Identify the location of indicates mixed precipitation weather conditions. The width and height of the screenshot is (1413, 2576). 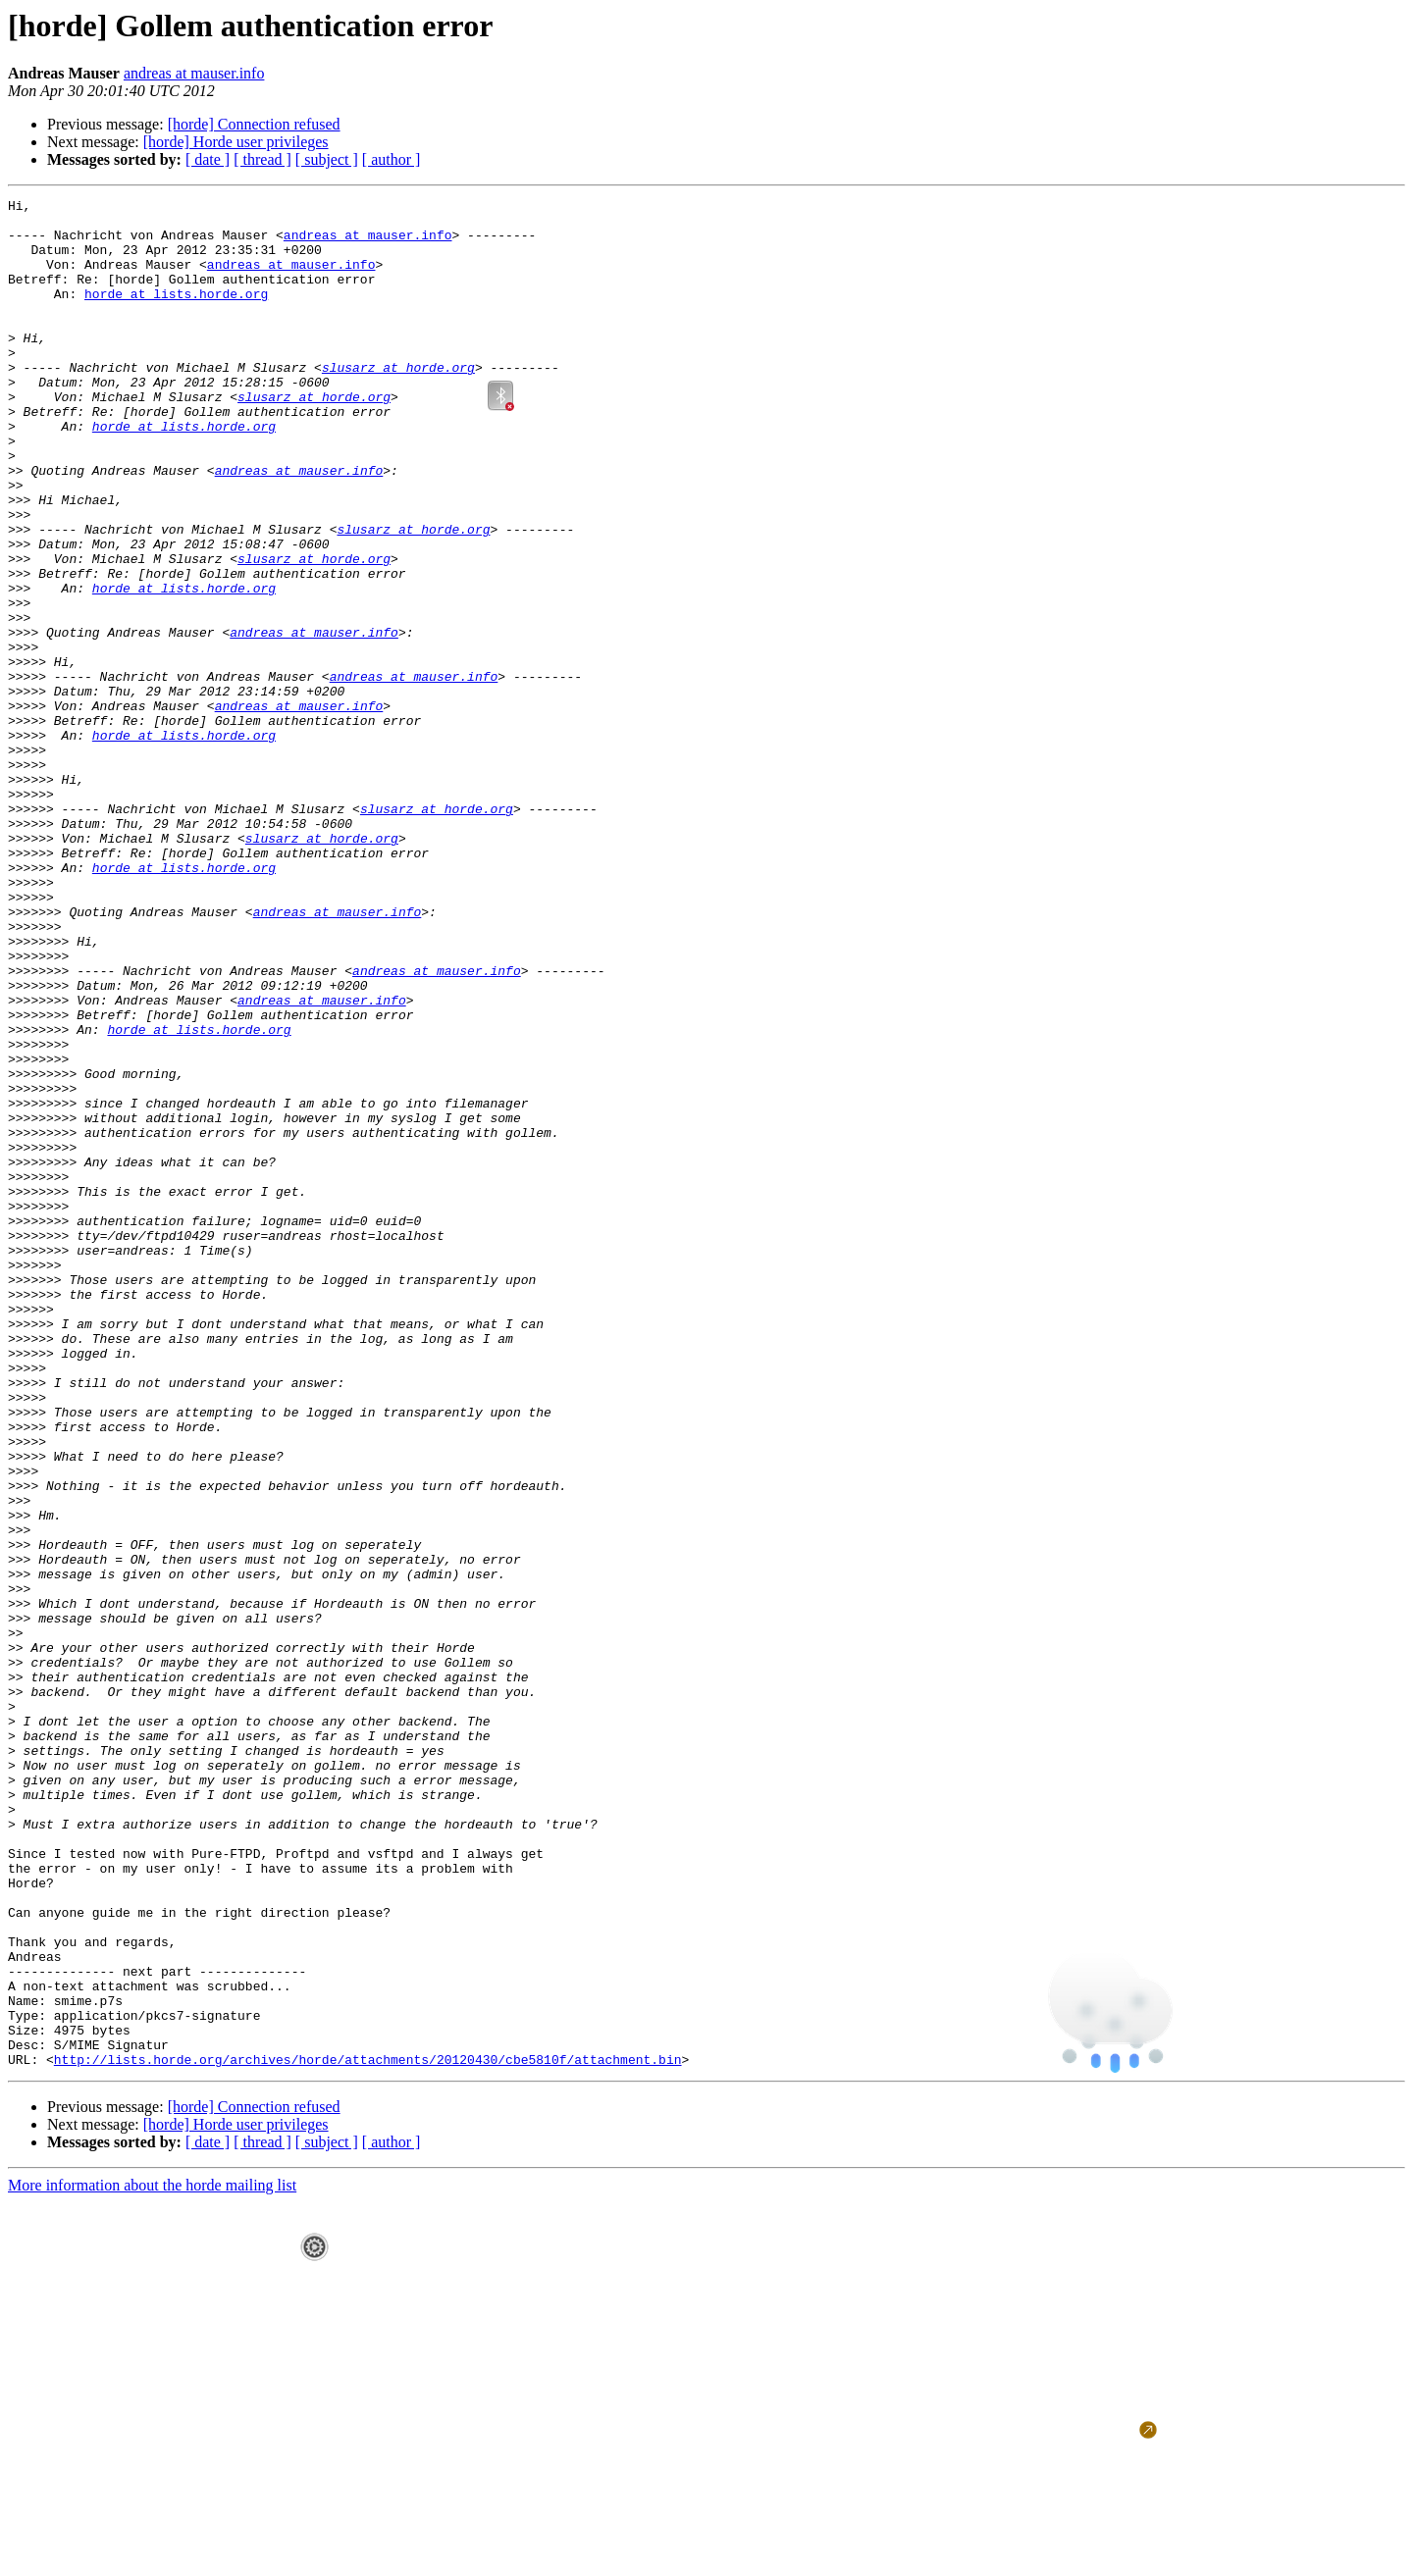
(1110, 2010).